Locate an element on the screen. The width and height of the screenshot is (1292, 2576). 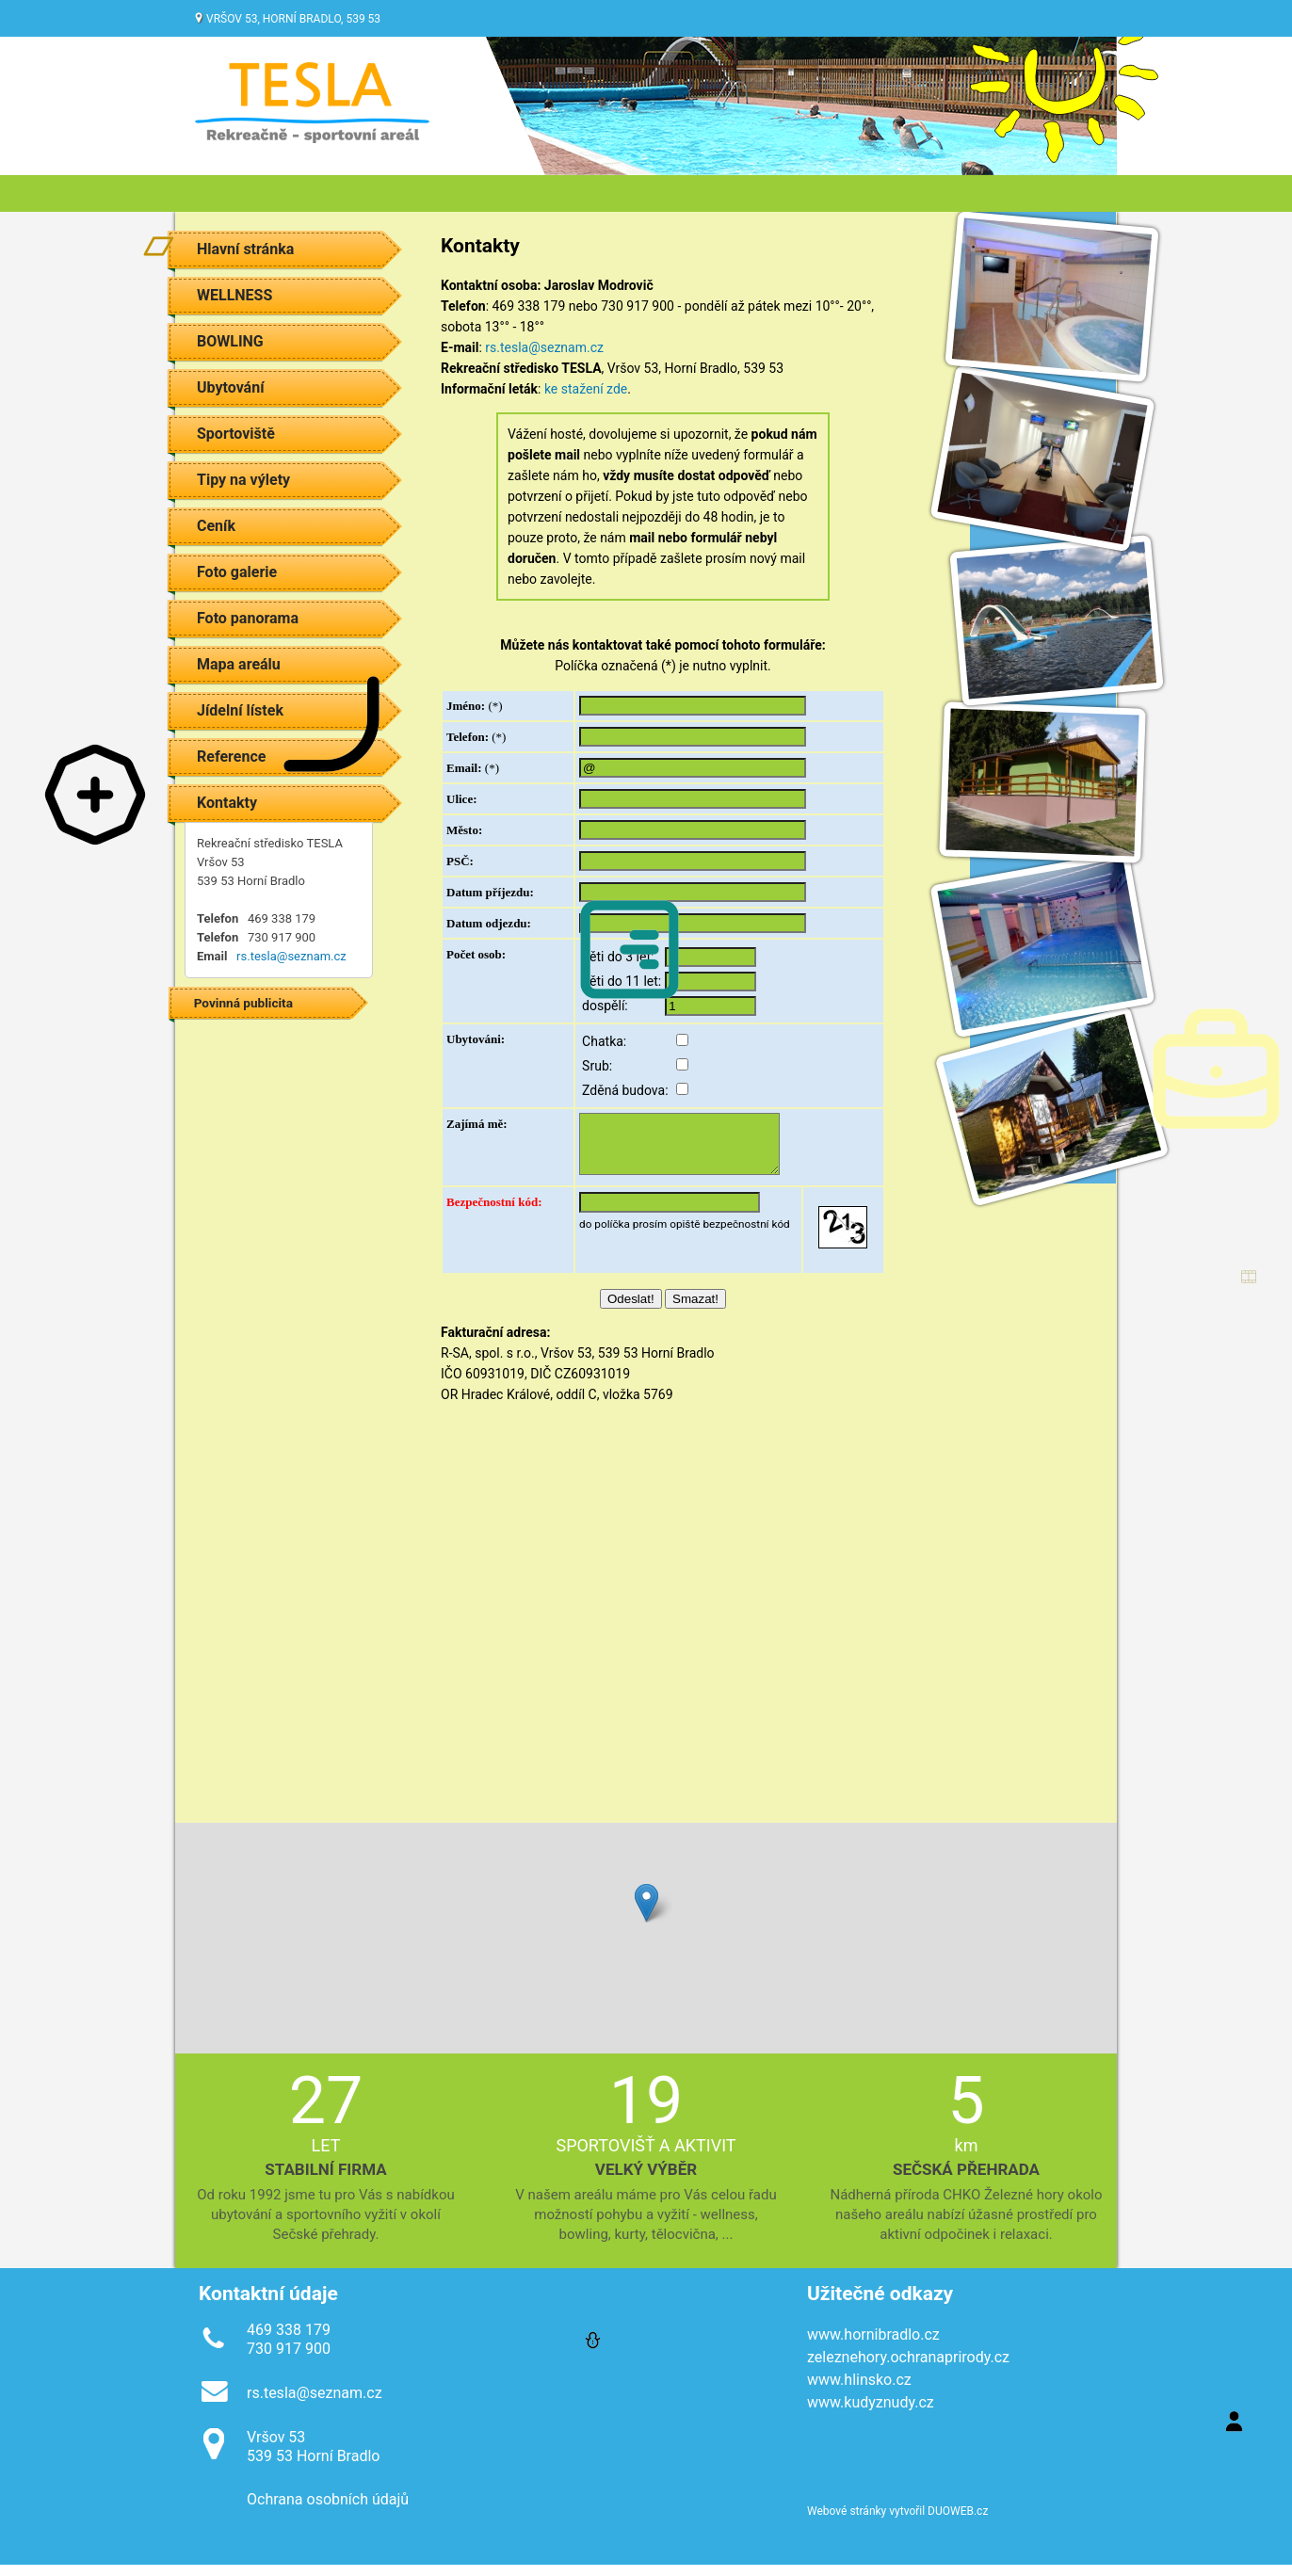
indicates winter or cold weather conditions is located at coordinates (592, 2340).